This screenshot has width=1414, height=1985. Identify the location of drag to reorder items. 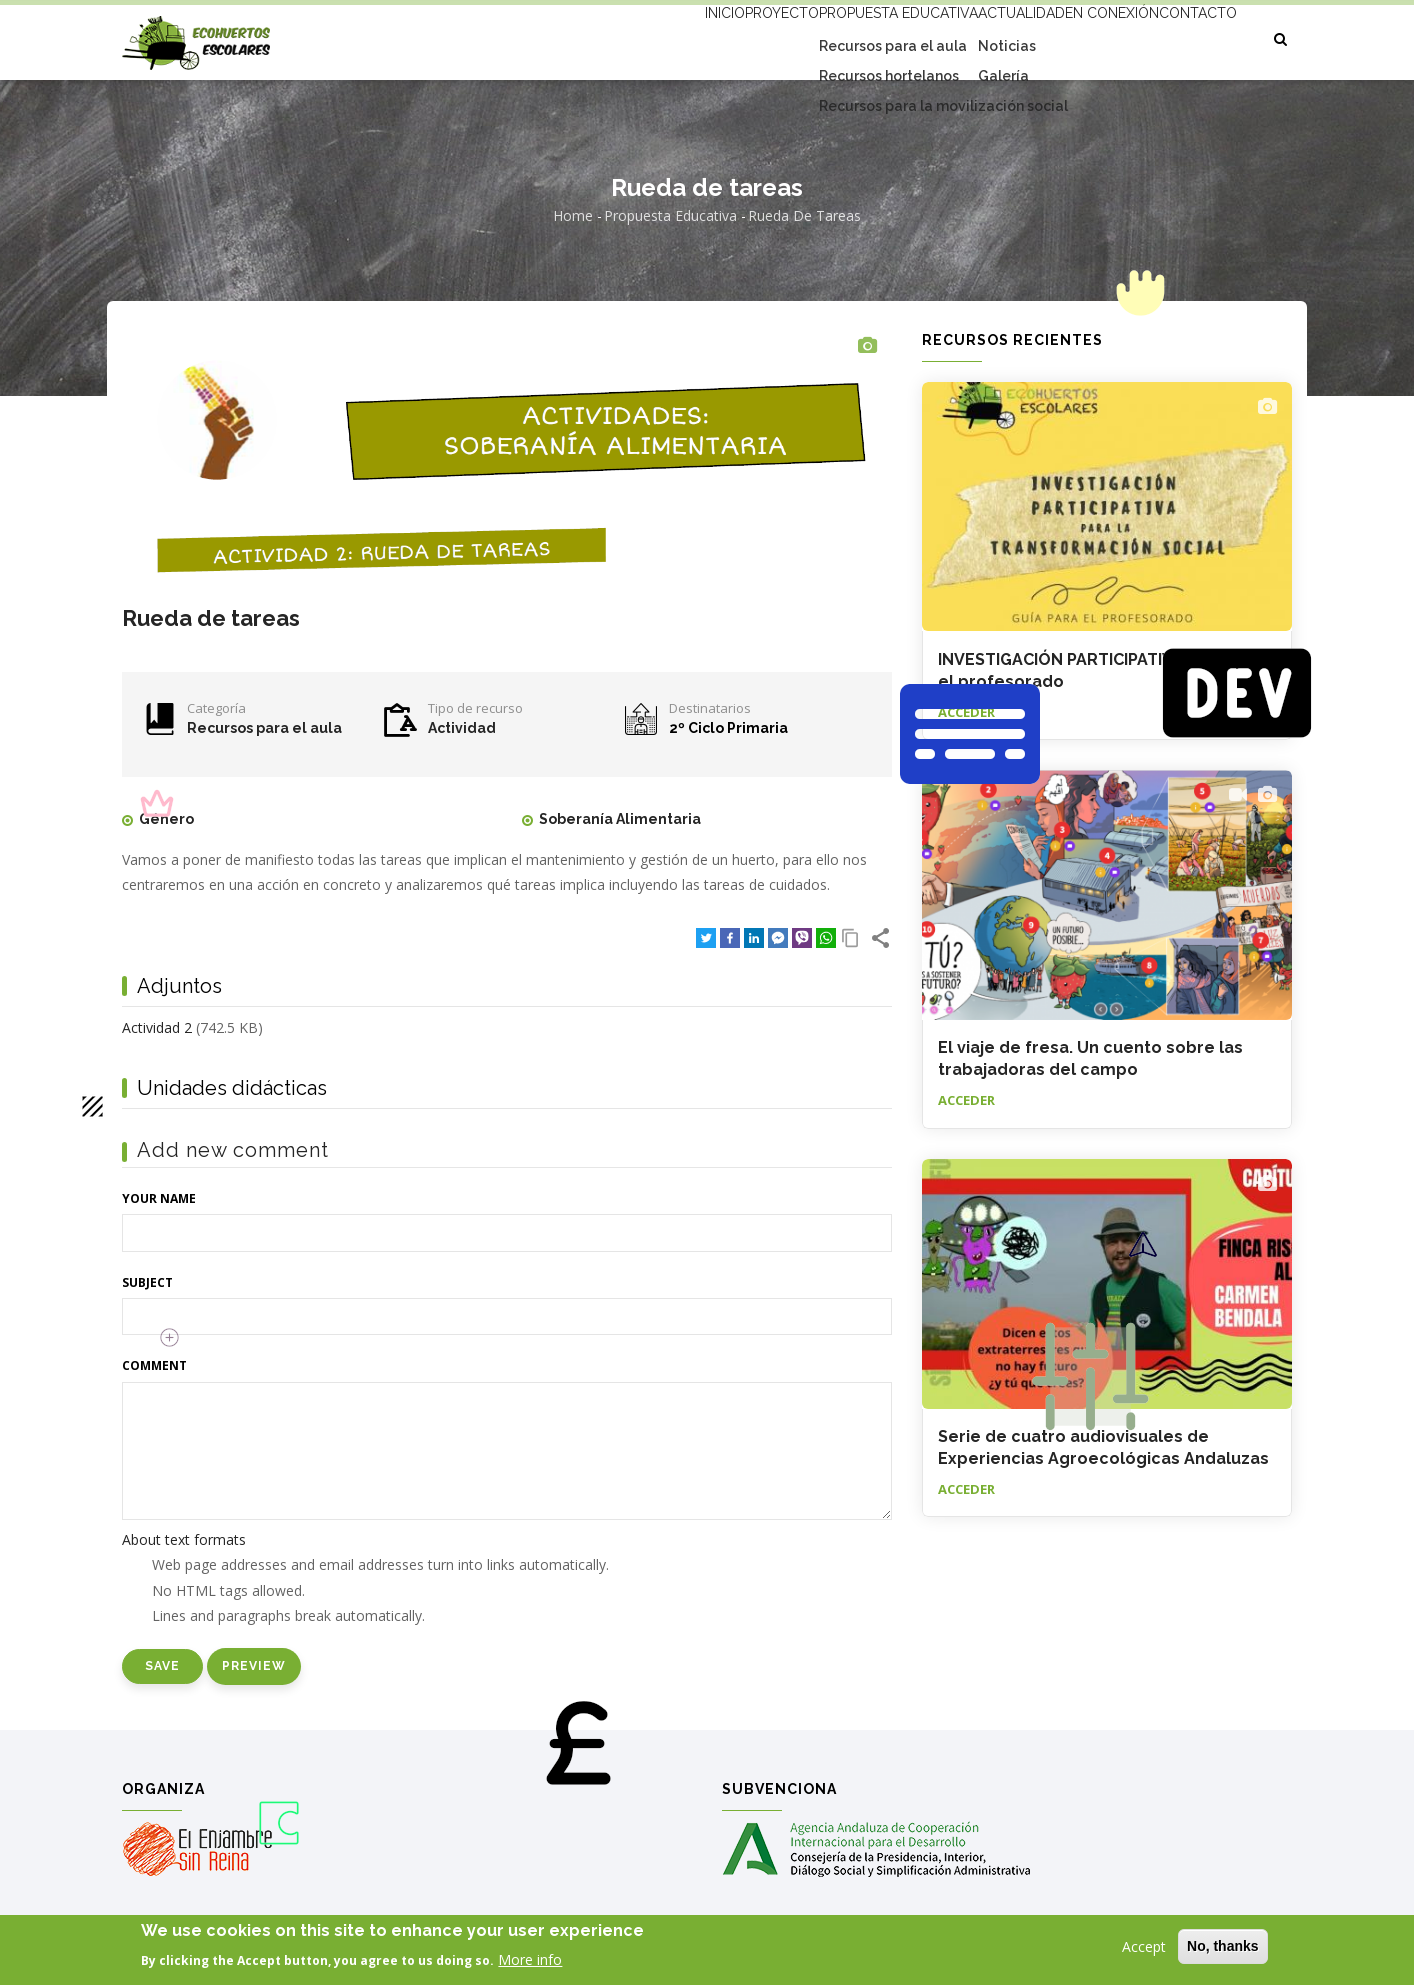
(1140, 285).